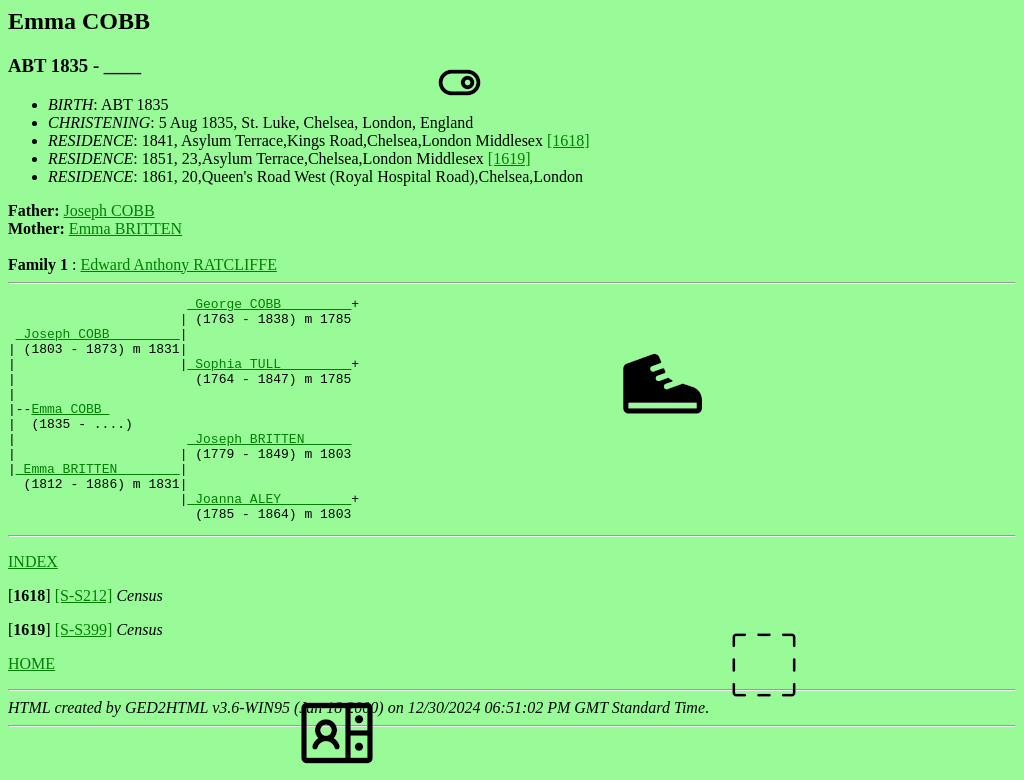 This screenshot has height=780, width=1024. I want to click on select an area or region, so click(764, 665).